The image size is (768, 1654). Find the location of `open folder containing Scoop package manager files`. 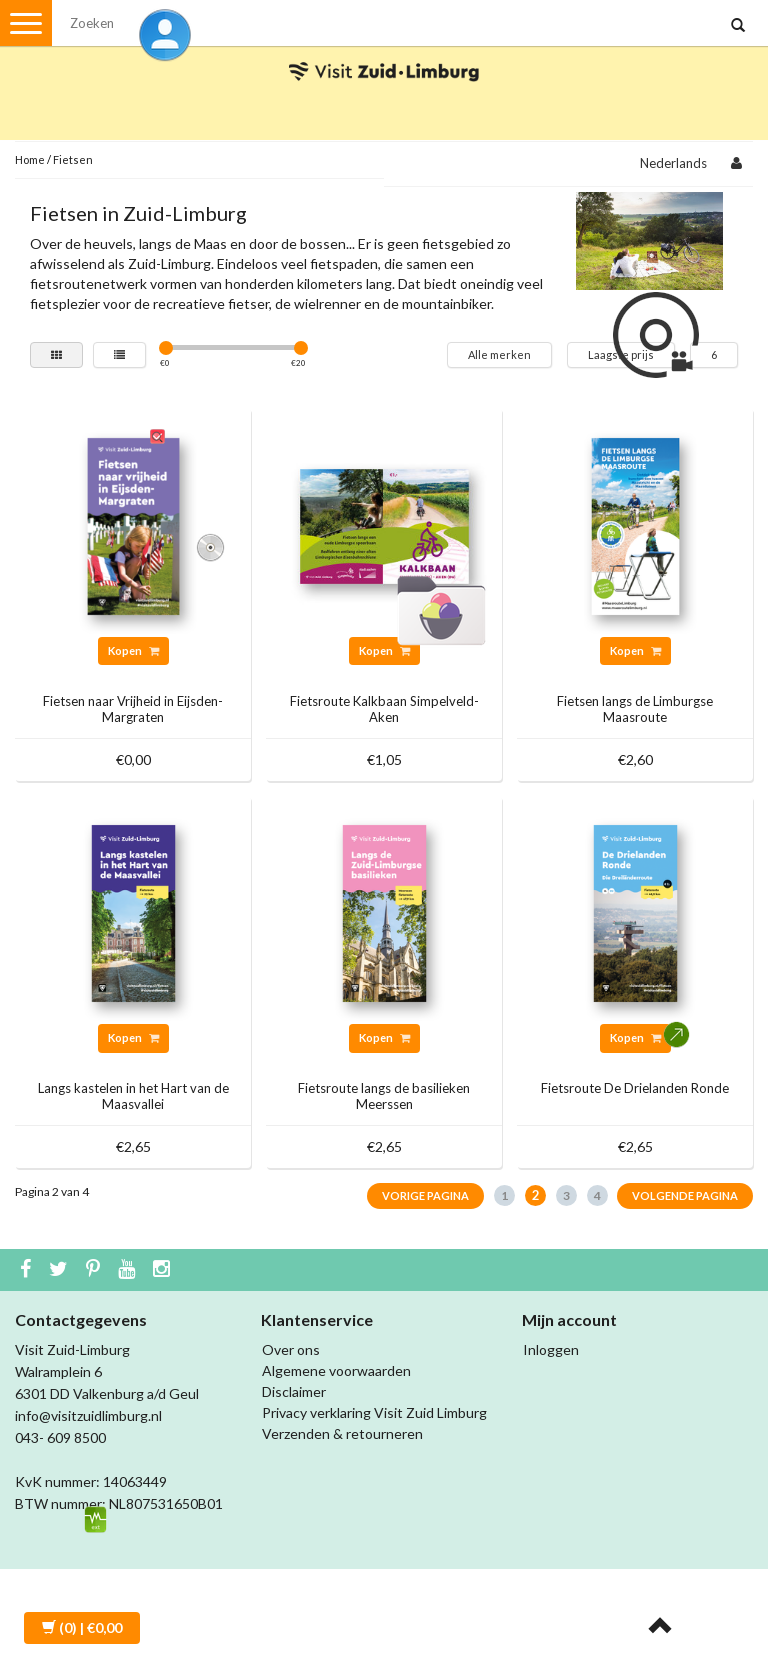

open folder containing Scoop package manager files is located at coordinates (441, 613).